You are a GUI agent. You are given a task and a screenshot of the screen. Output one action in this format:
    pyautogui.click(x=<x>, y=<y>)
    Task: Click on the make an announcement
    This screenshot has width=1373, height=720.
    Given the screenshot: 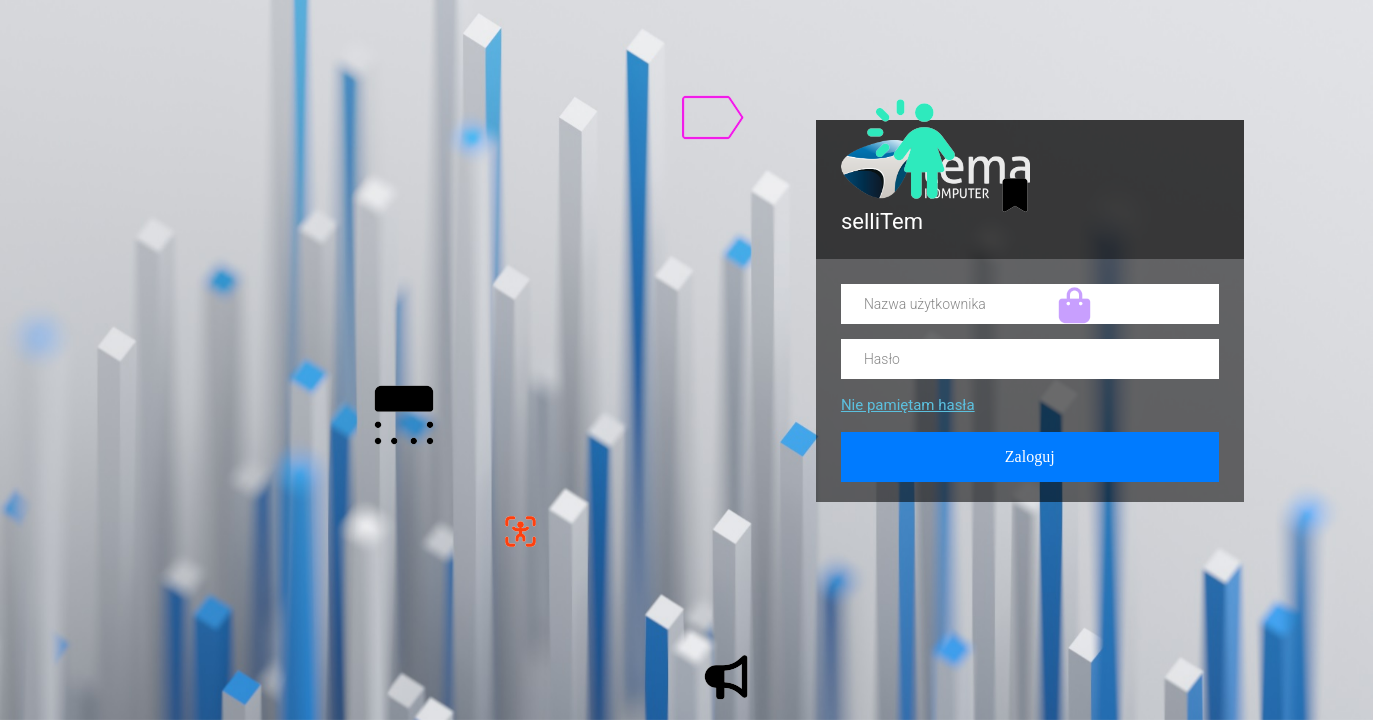 What is the action you would take?
    pyautogui.click(x=727, y=676)
    